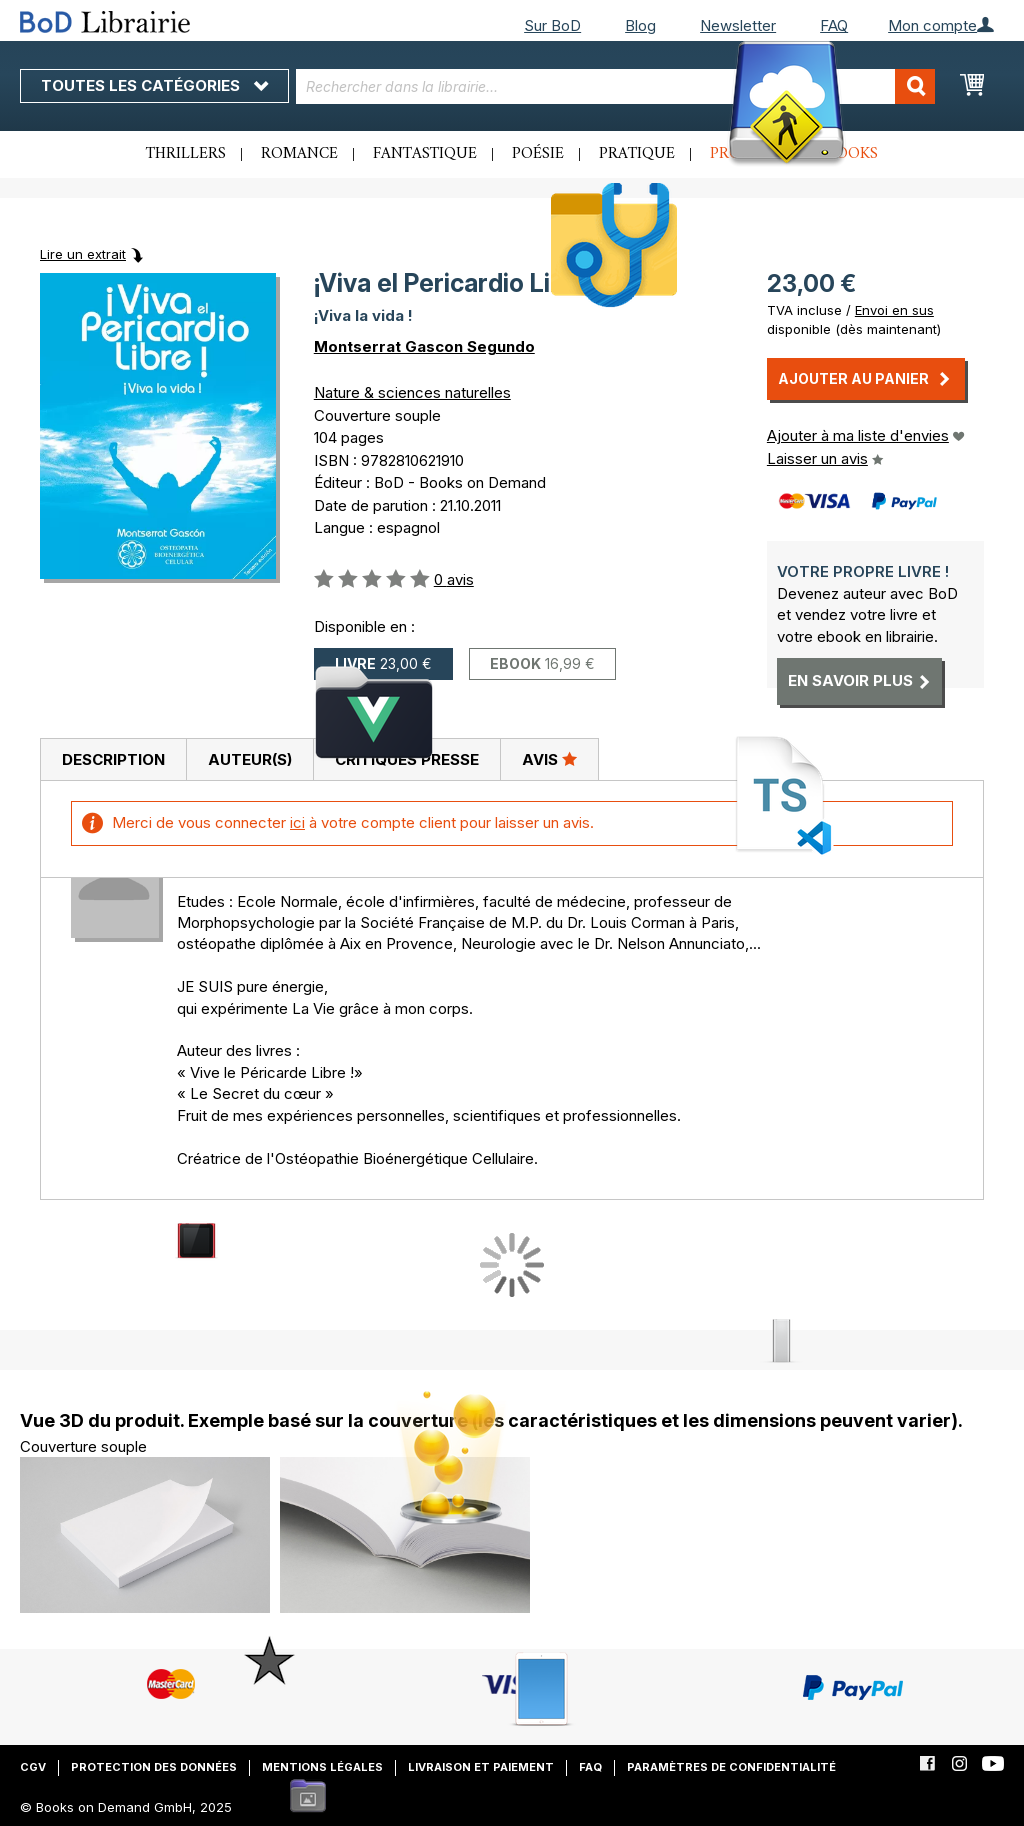  What do you see at coordinates (451, 1455) in the screenshot?
I see `access particle emitter effects library in iMovie` at bounding box center [451, 1455].